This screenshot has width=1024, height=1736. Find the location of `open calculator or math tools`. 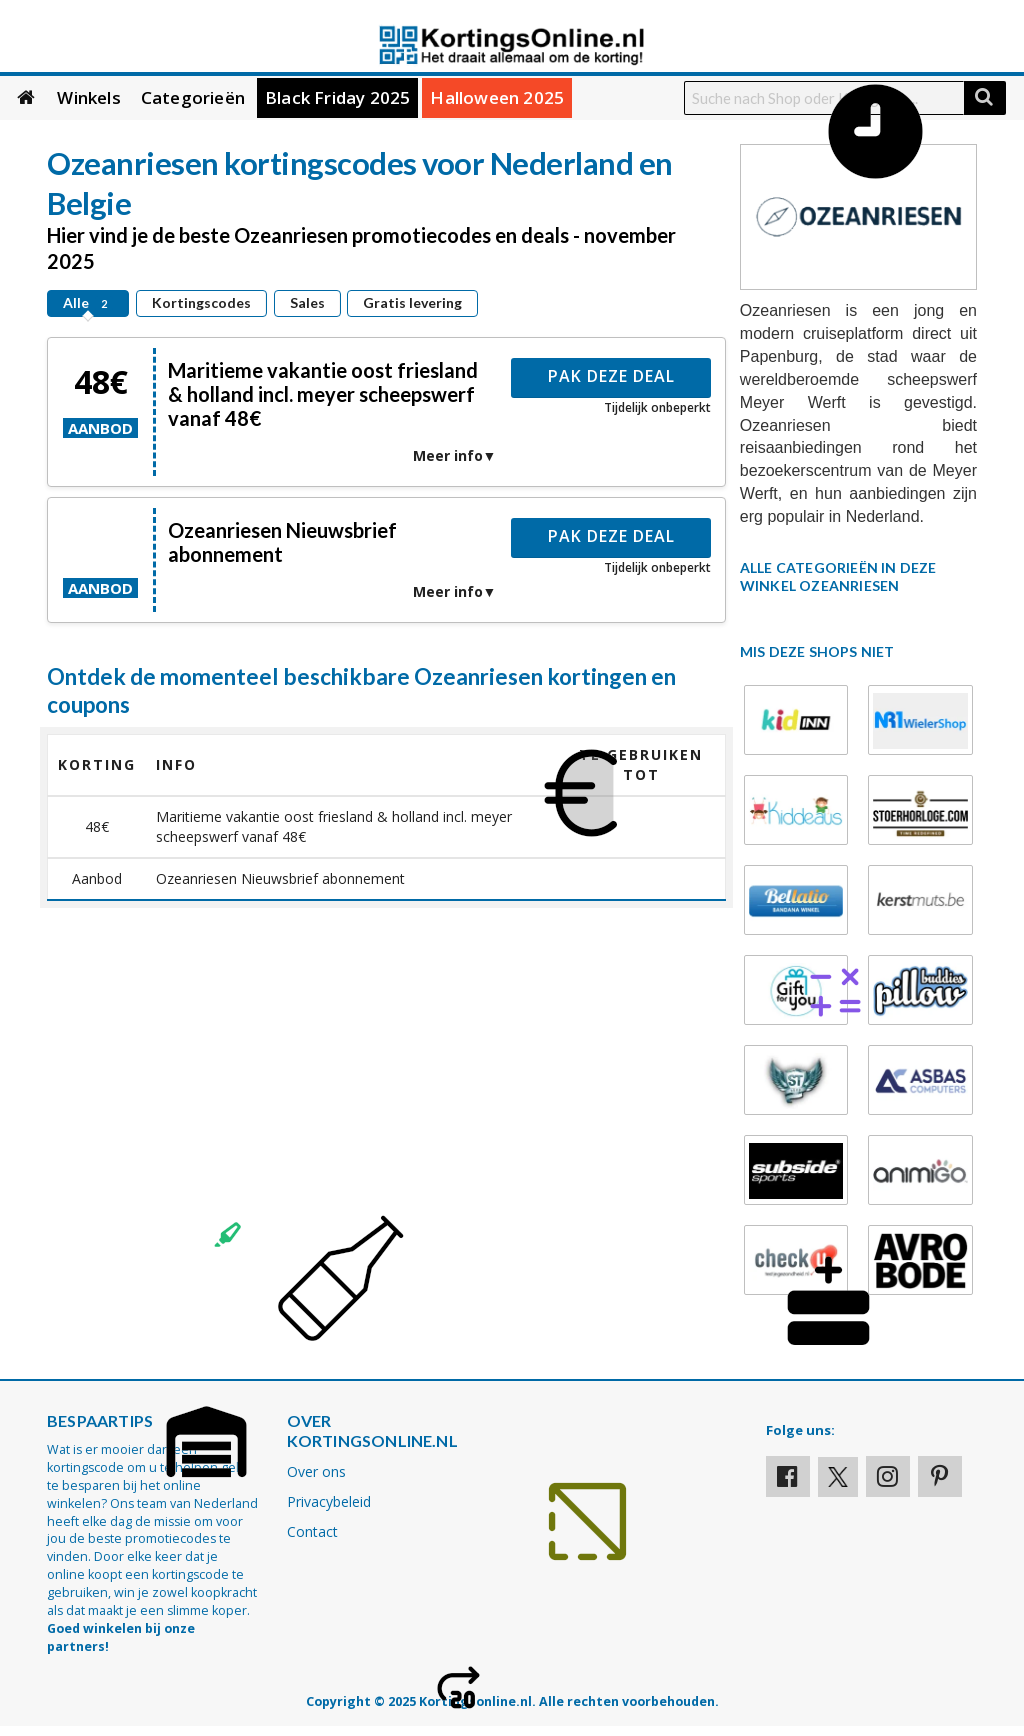

open calculator or math tools is located at coordinates (835, 991).